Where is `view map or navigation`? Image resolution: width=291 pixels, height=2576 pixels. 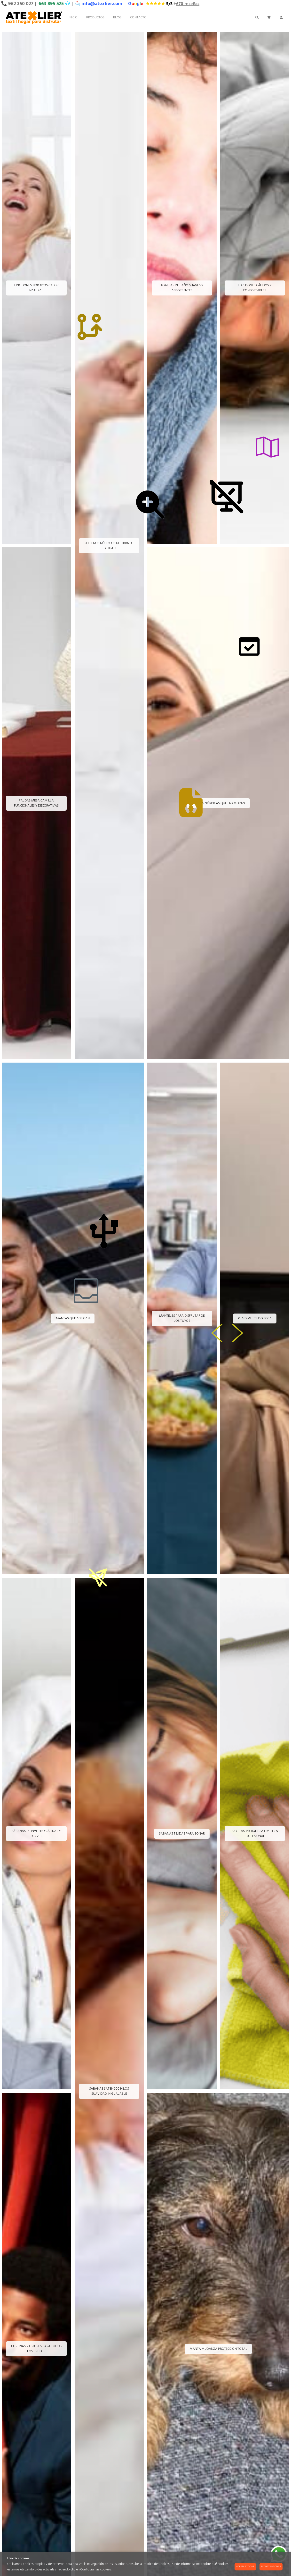 view map or navigation is located at coordinates (267, 447).